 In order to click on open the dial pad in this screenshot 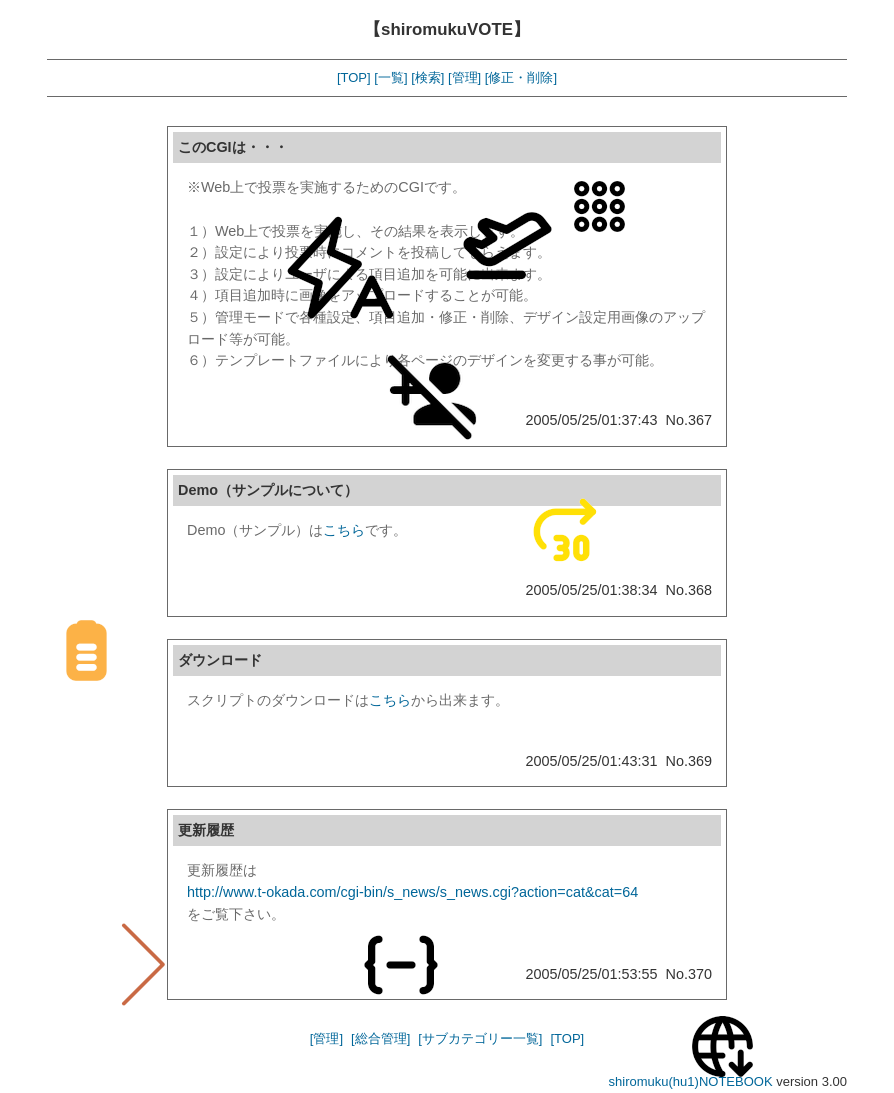, I will do `click(599, 206)`.